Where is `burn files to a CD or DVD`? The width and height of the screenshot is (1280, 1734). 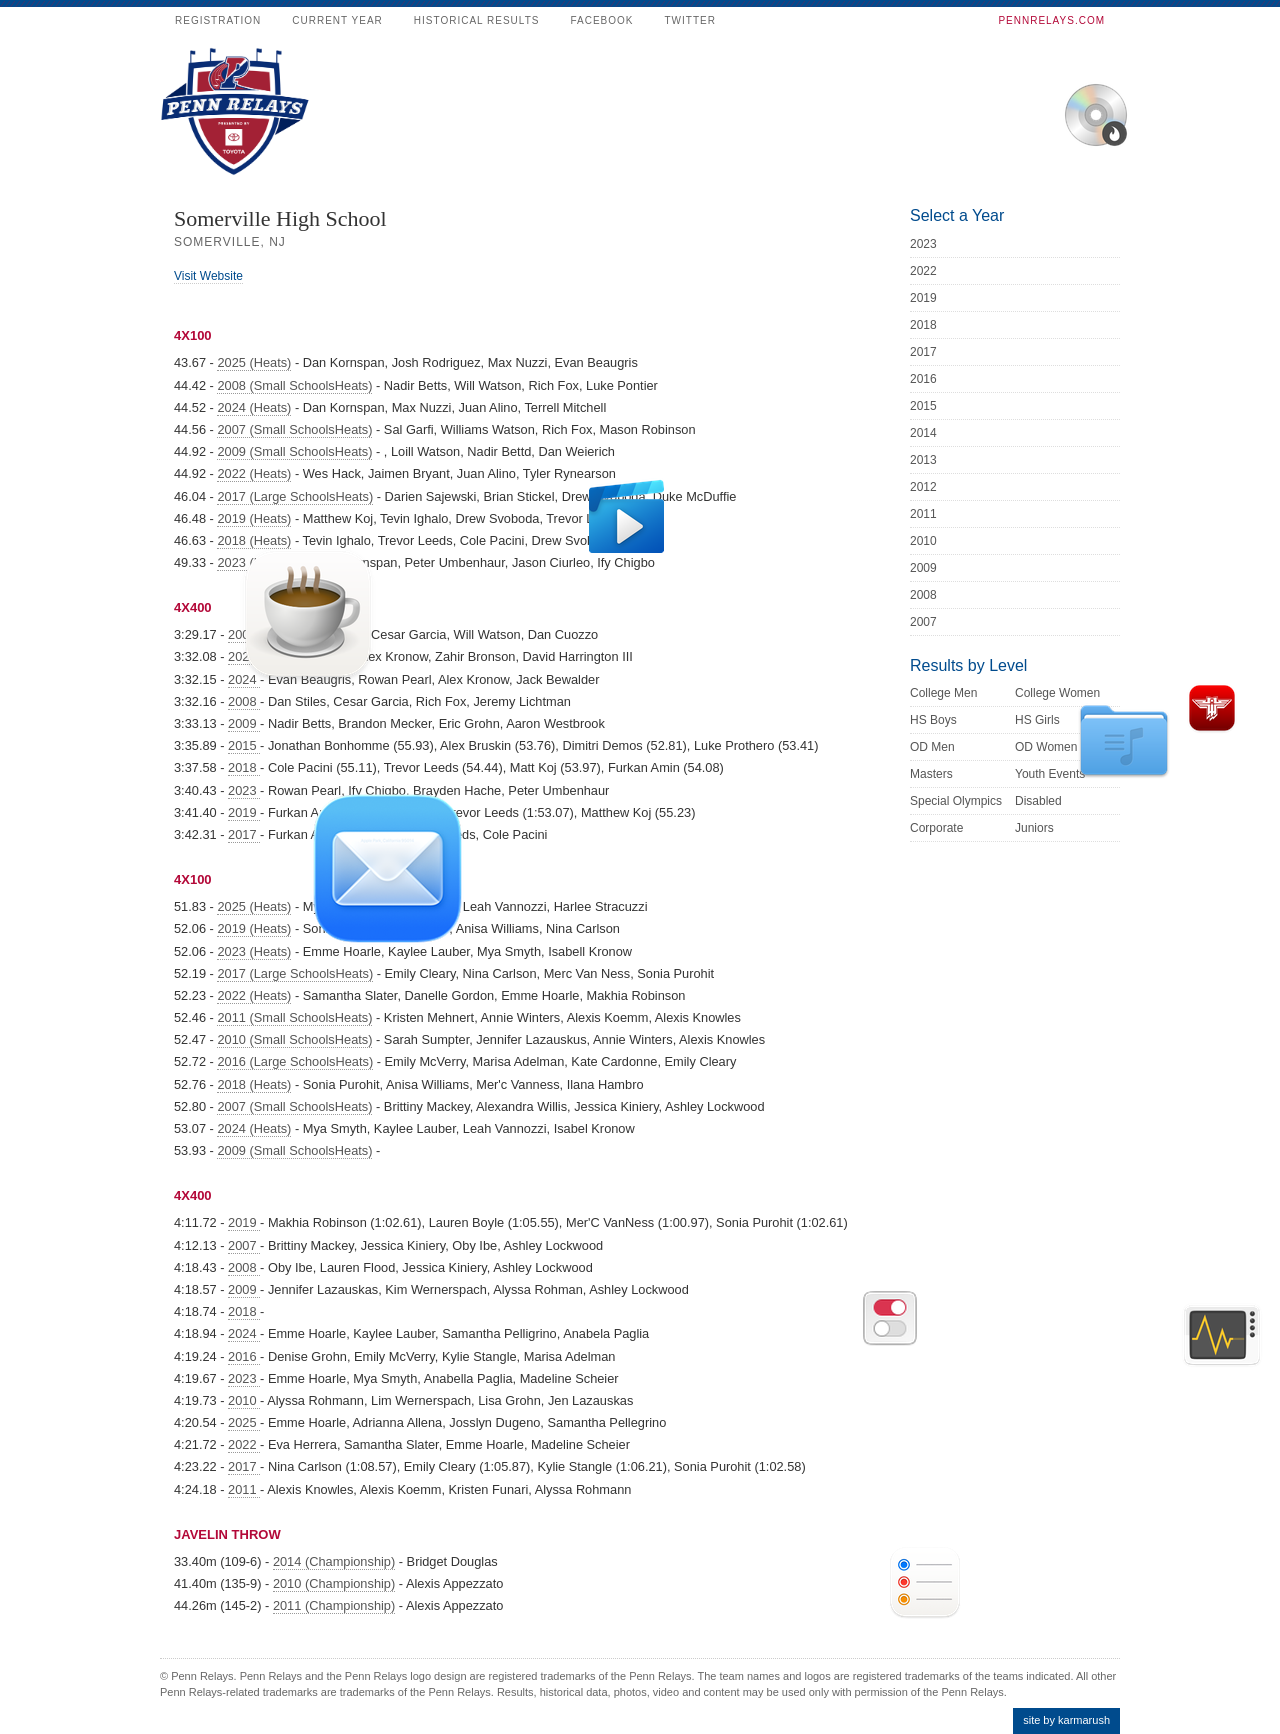
burn files to a CD or DVD is located at coordinates (1096, 115).